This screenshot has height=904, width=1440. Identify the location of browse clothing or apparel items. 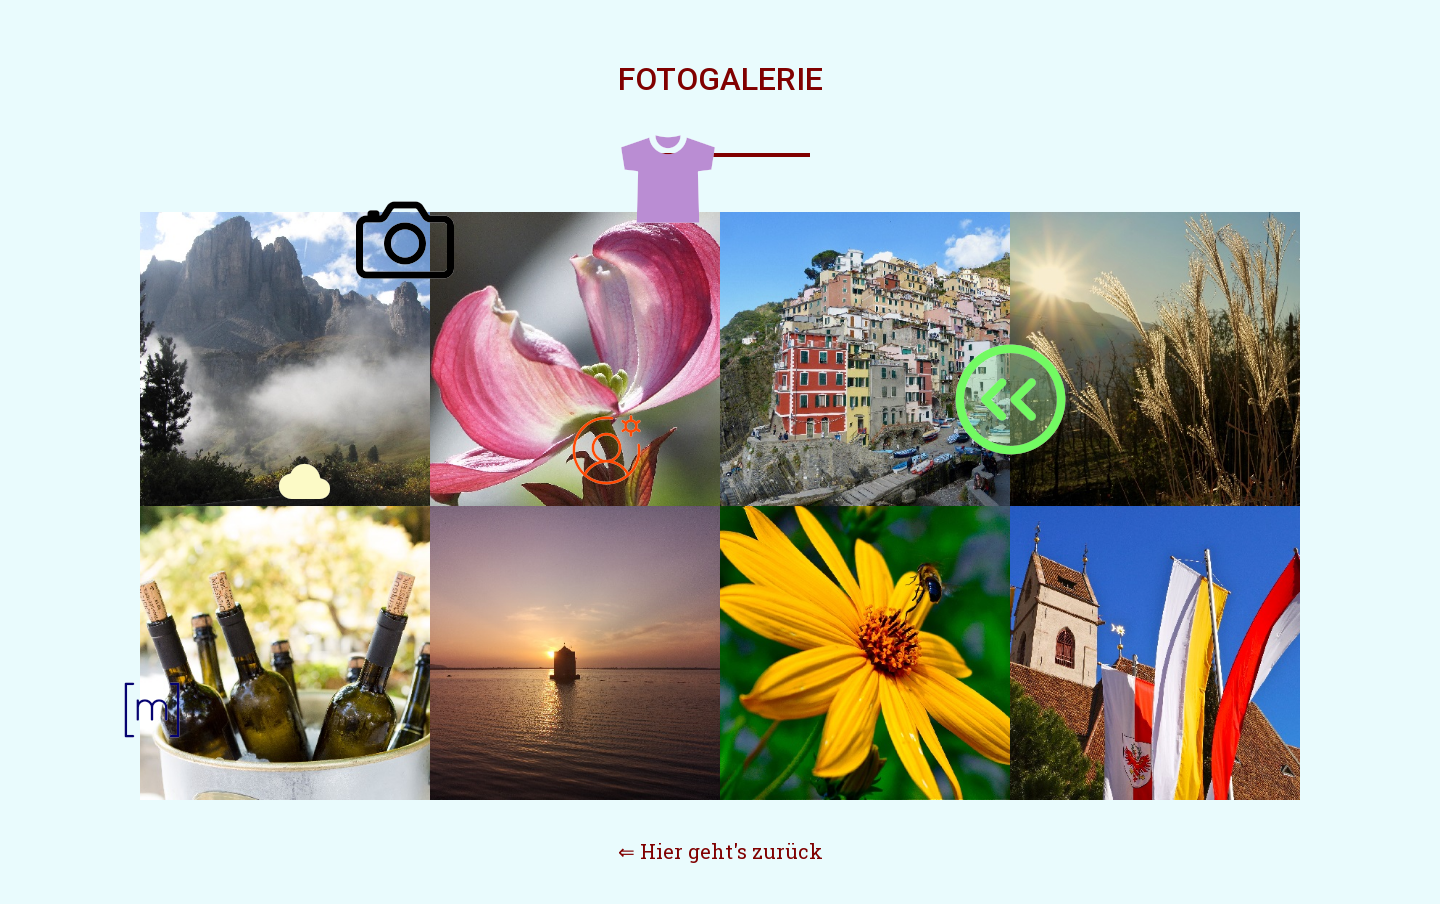
(668, 179).